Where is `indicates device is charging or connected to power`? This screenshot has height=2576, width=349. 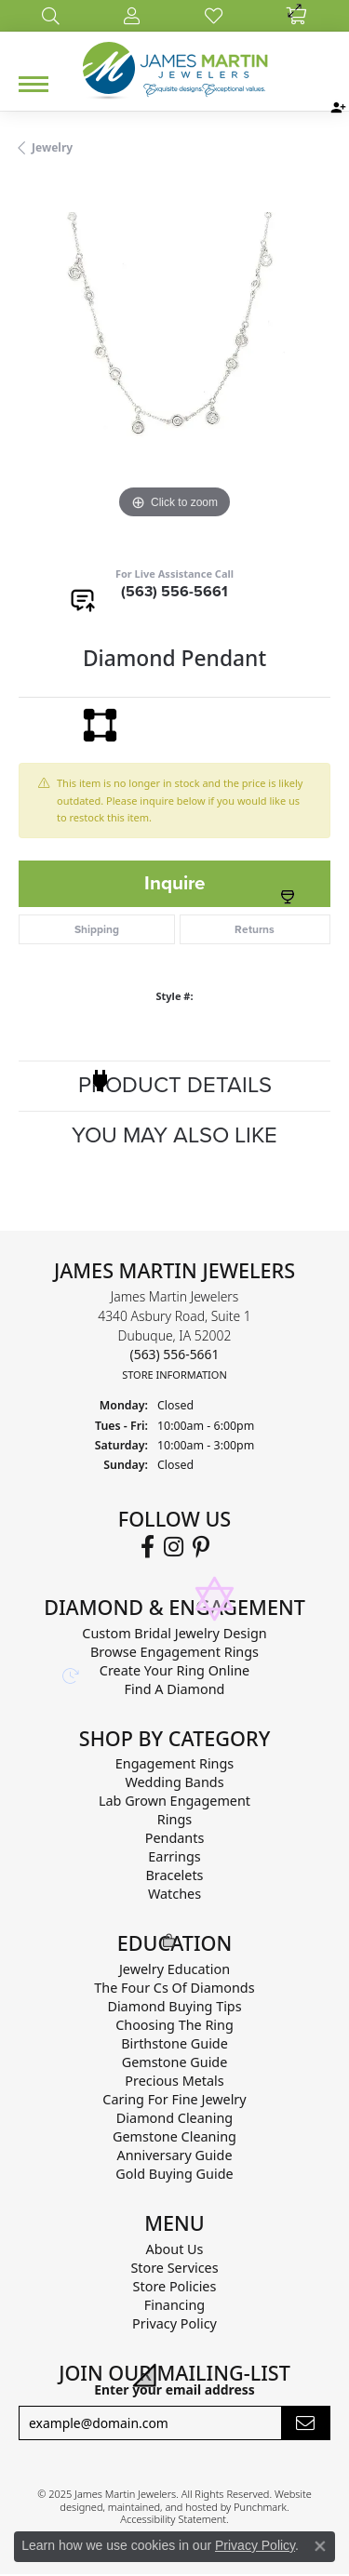
indicates device is charging or connected to power is located at coordinates (100, 1080).